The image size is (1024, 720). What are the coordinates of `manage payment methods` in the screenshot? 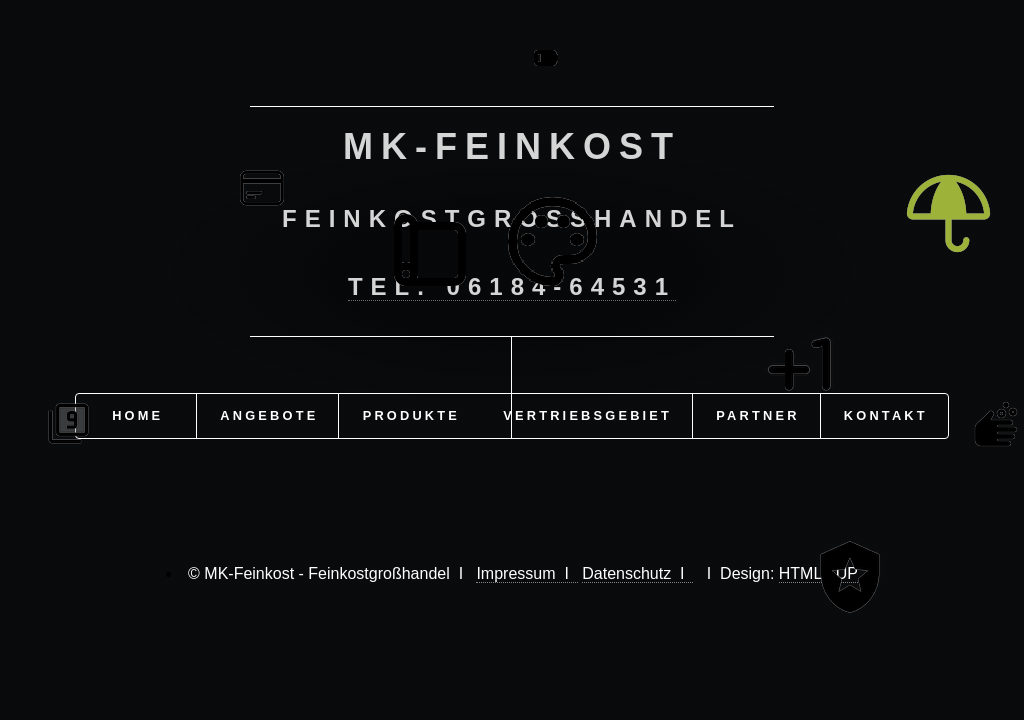 It's located at (262, 188).